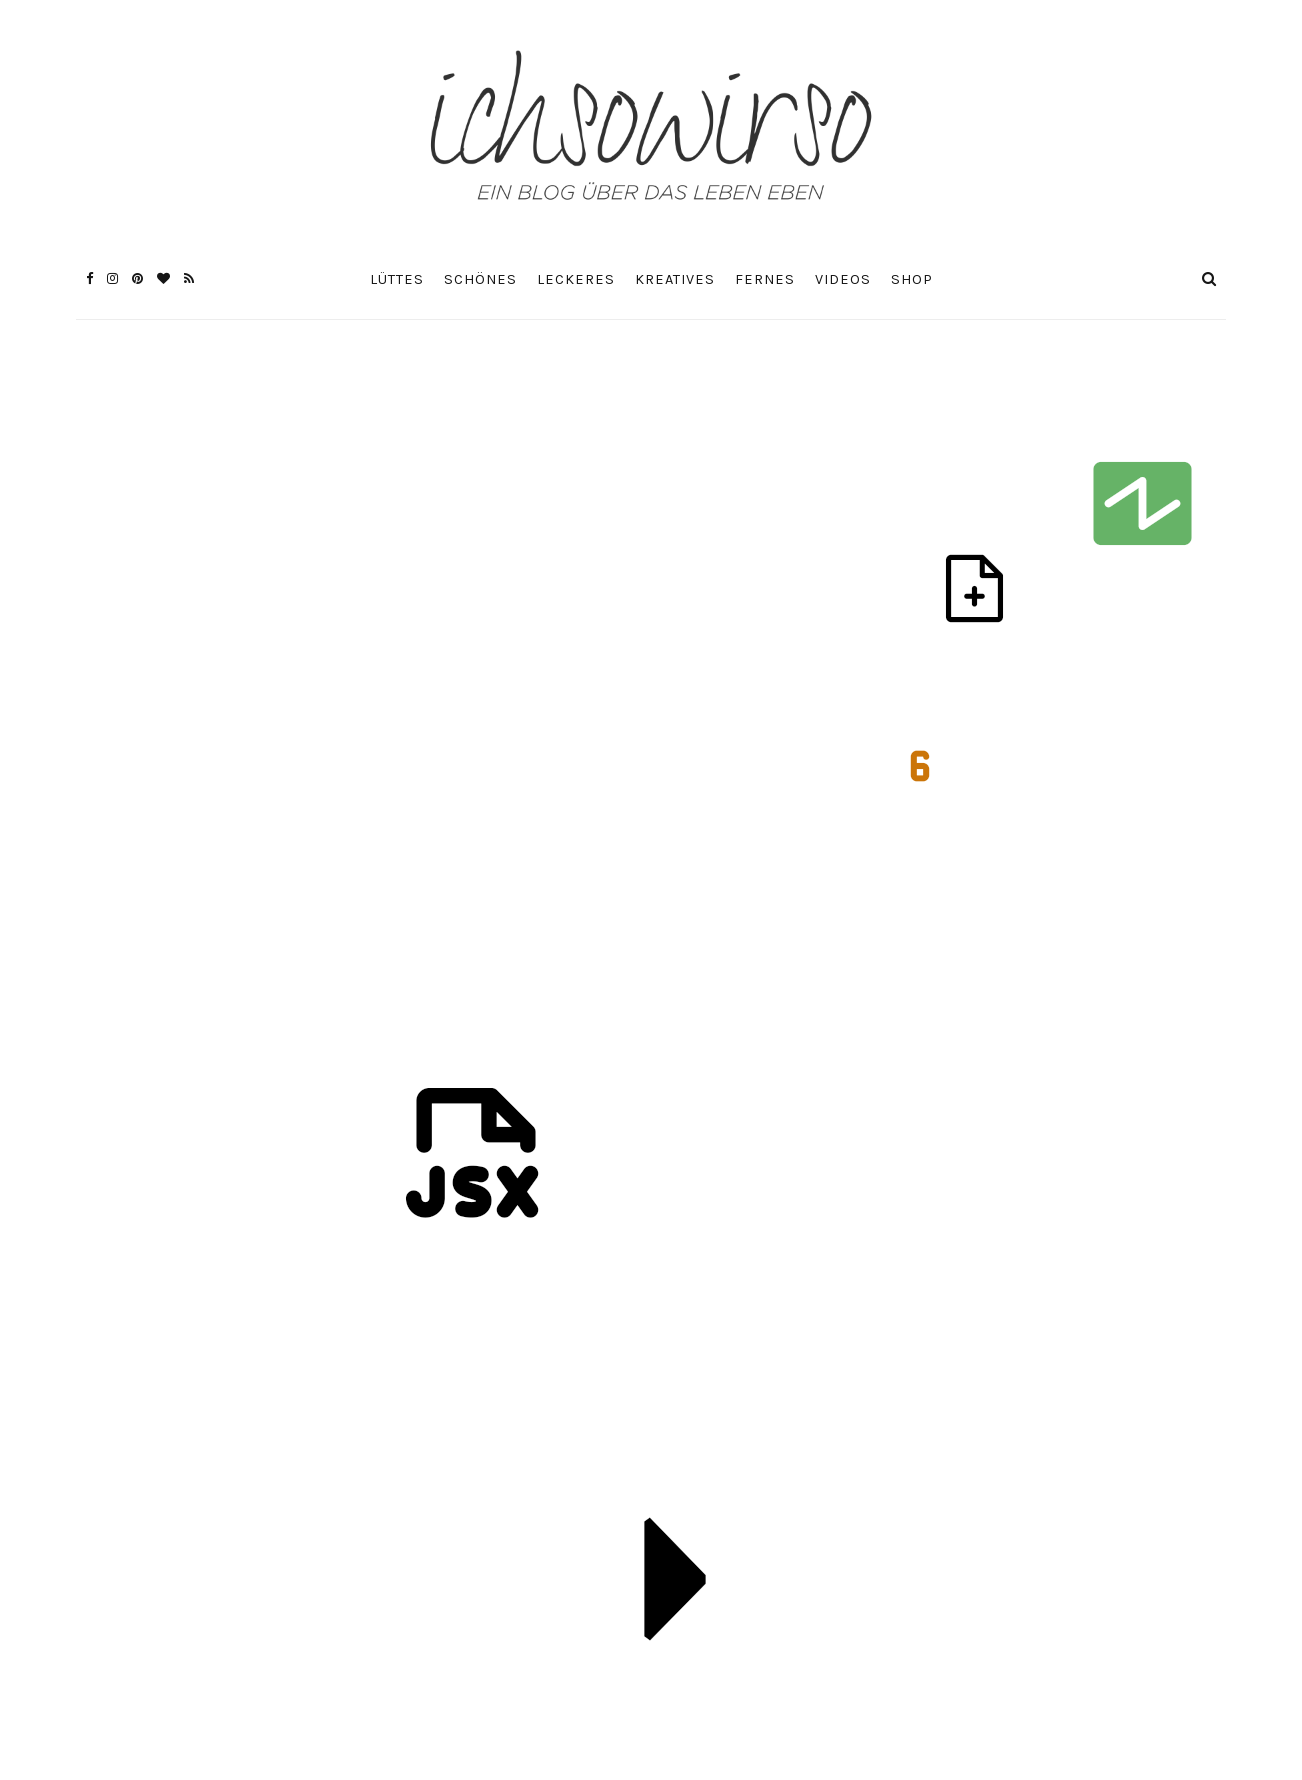 The width and height of the screenshot is (1302, 1780). Describe the element at coordinates (476, 1158) in the screenshot. I see `jsx file type indicator` at that location.